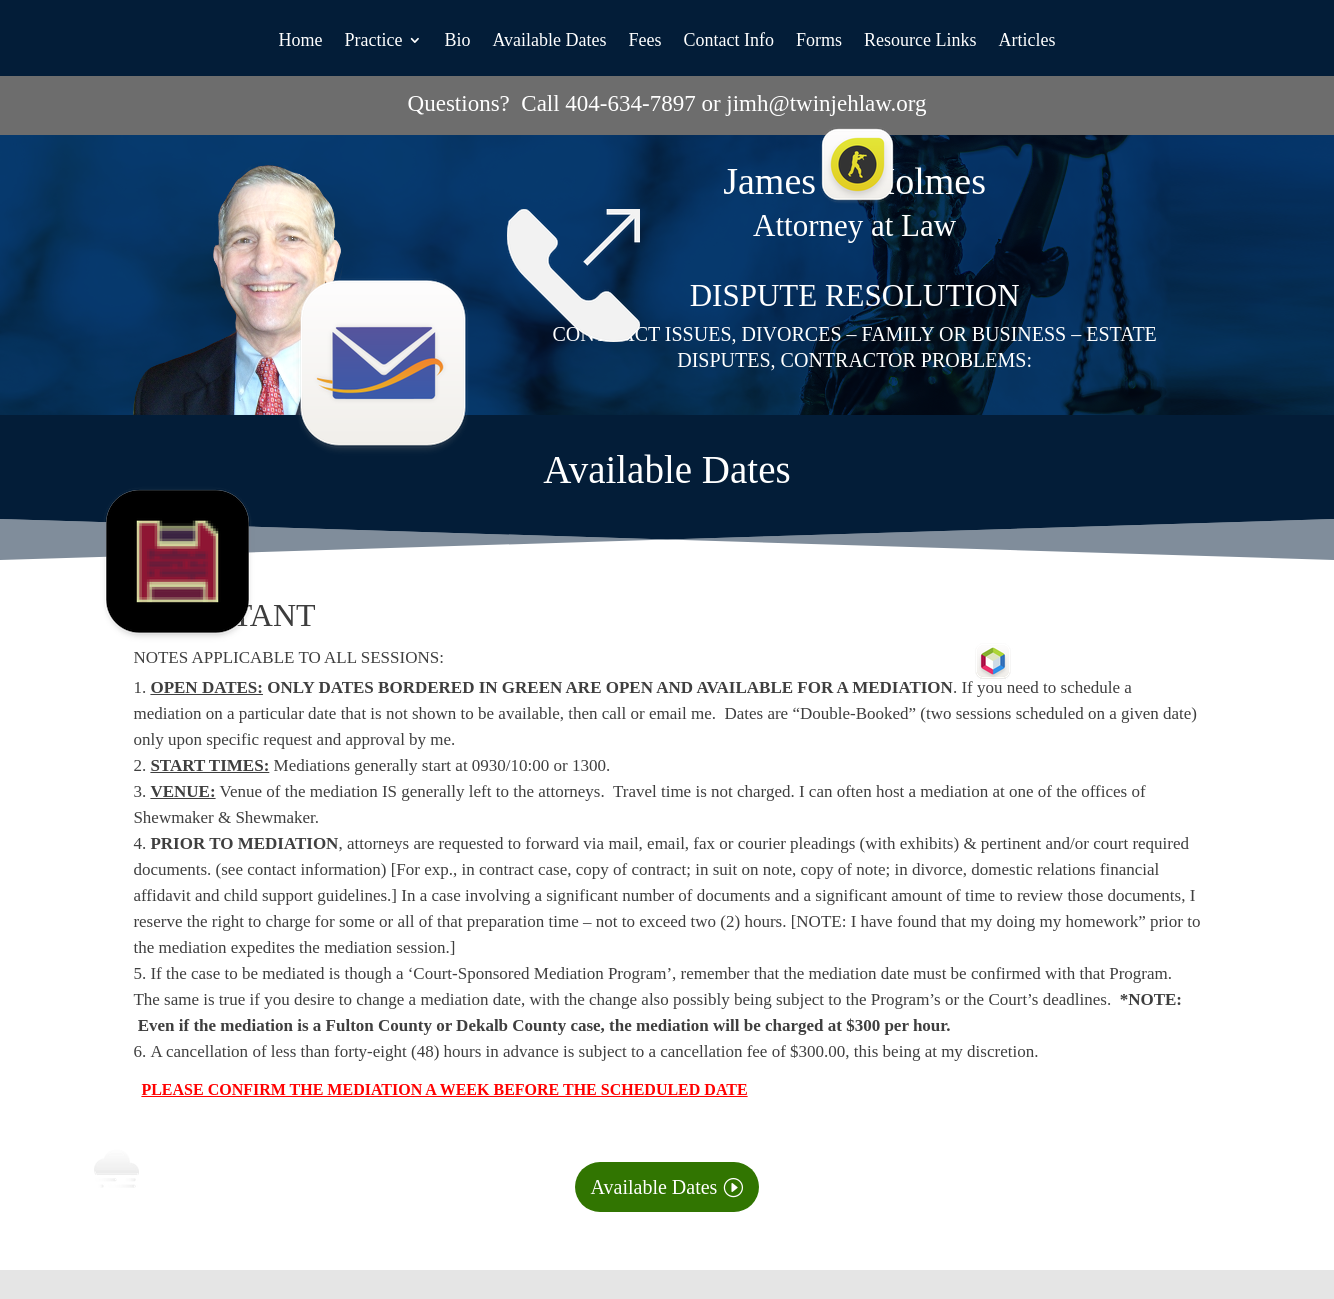  Describe the element at coordinates (993, 661) in the screenshot. I see `open NetBeans IDE` at that location.